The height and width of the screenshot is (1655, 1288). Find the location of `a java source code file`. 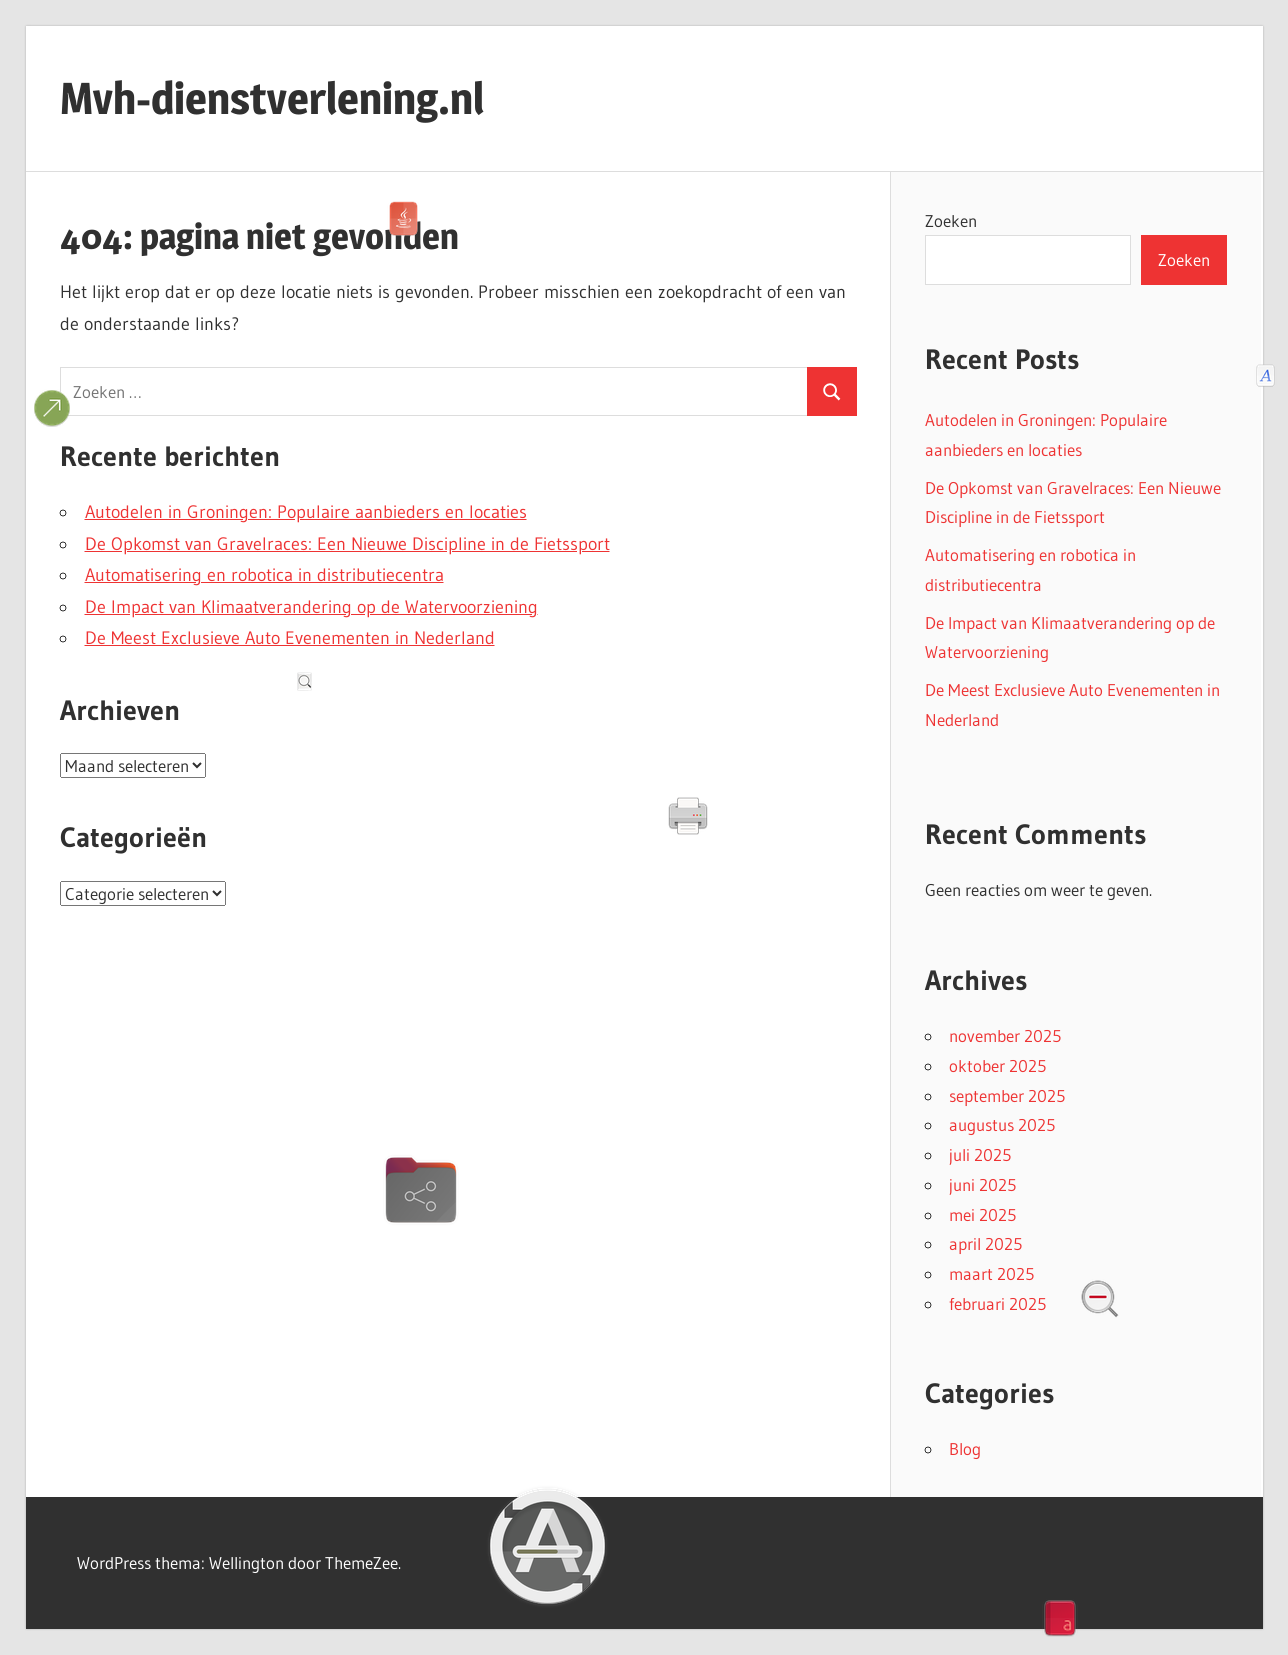

a java source code file is located at coordinates (403, 218).